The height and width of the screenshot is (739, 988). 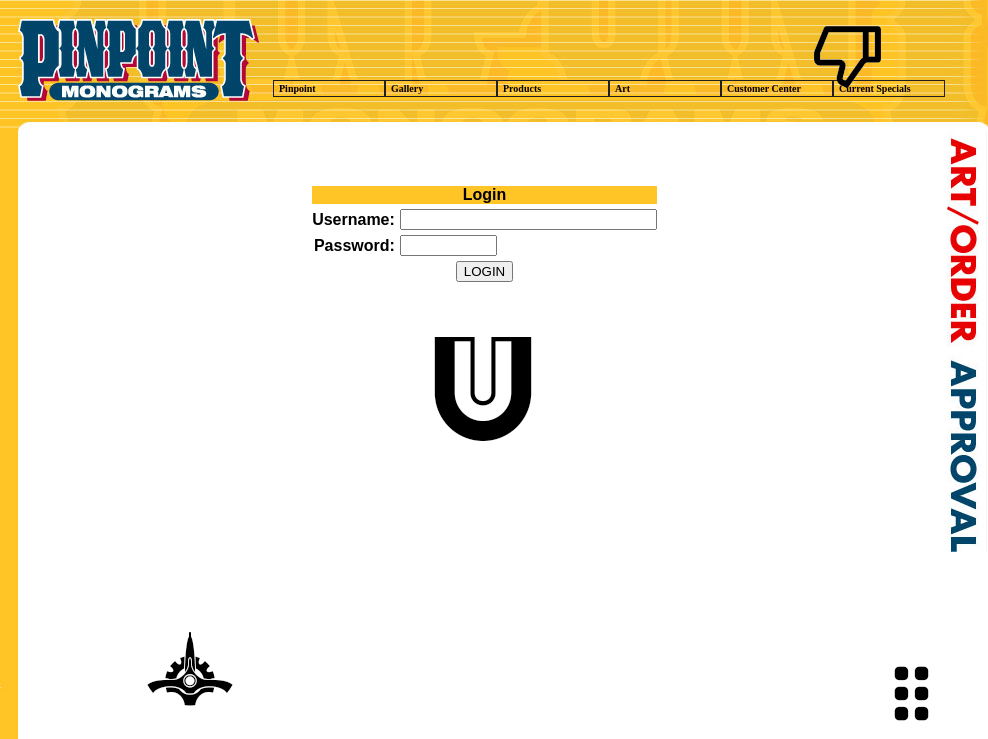 What do you see at coordinates (483, 389) in the screenshot?
I see `vueuse library logo` at bounding box center [483, 389].